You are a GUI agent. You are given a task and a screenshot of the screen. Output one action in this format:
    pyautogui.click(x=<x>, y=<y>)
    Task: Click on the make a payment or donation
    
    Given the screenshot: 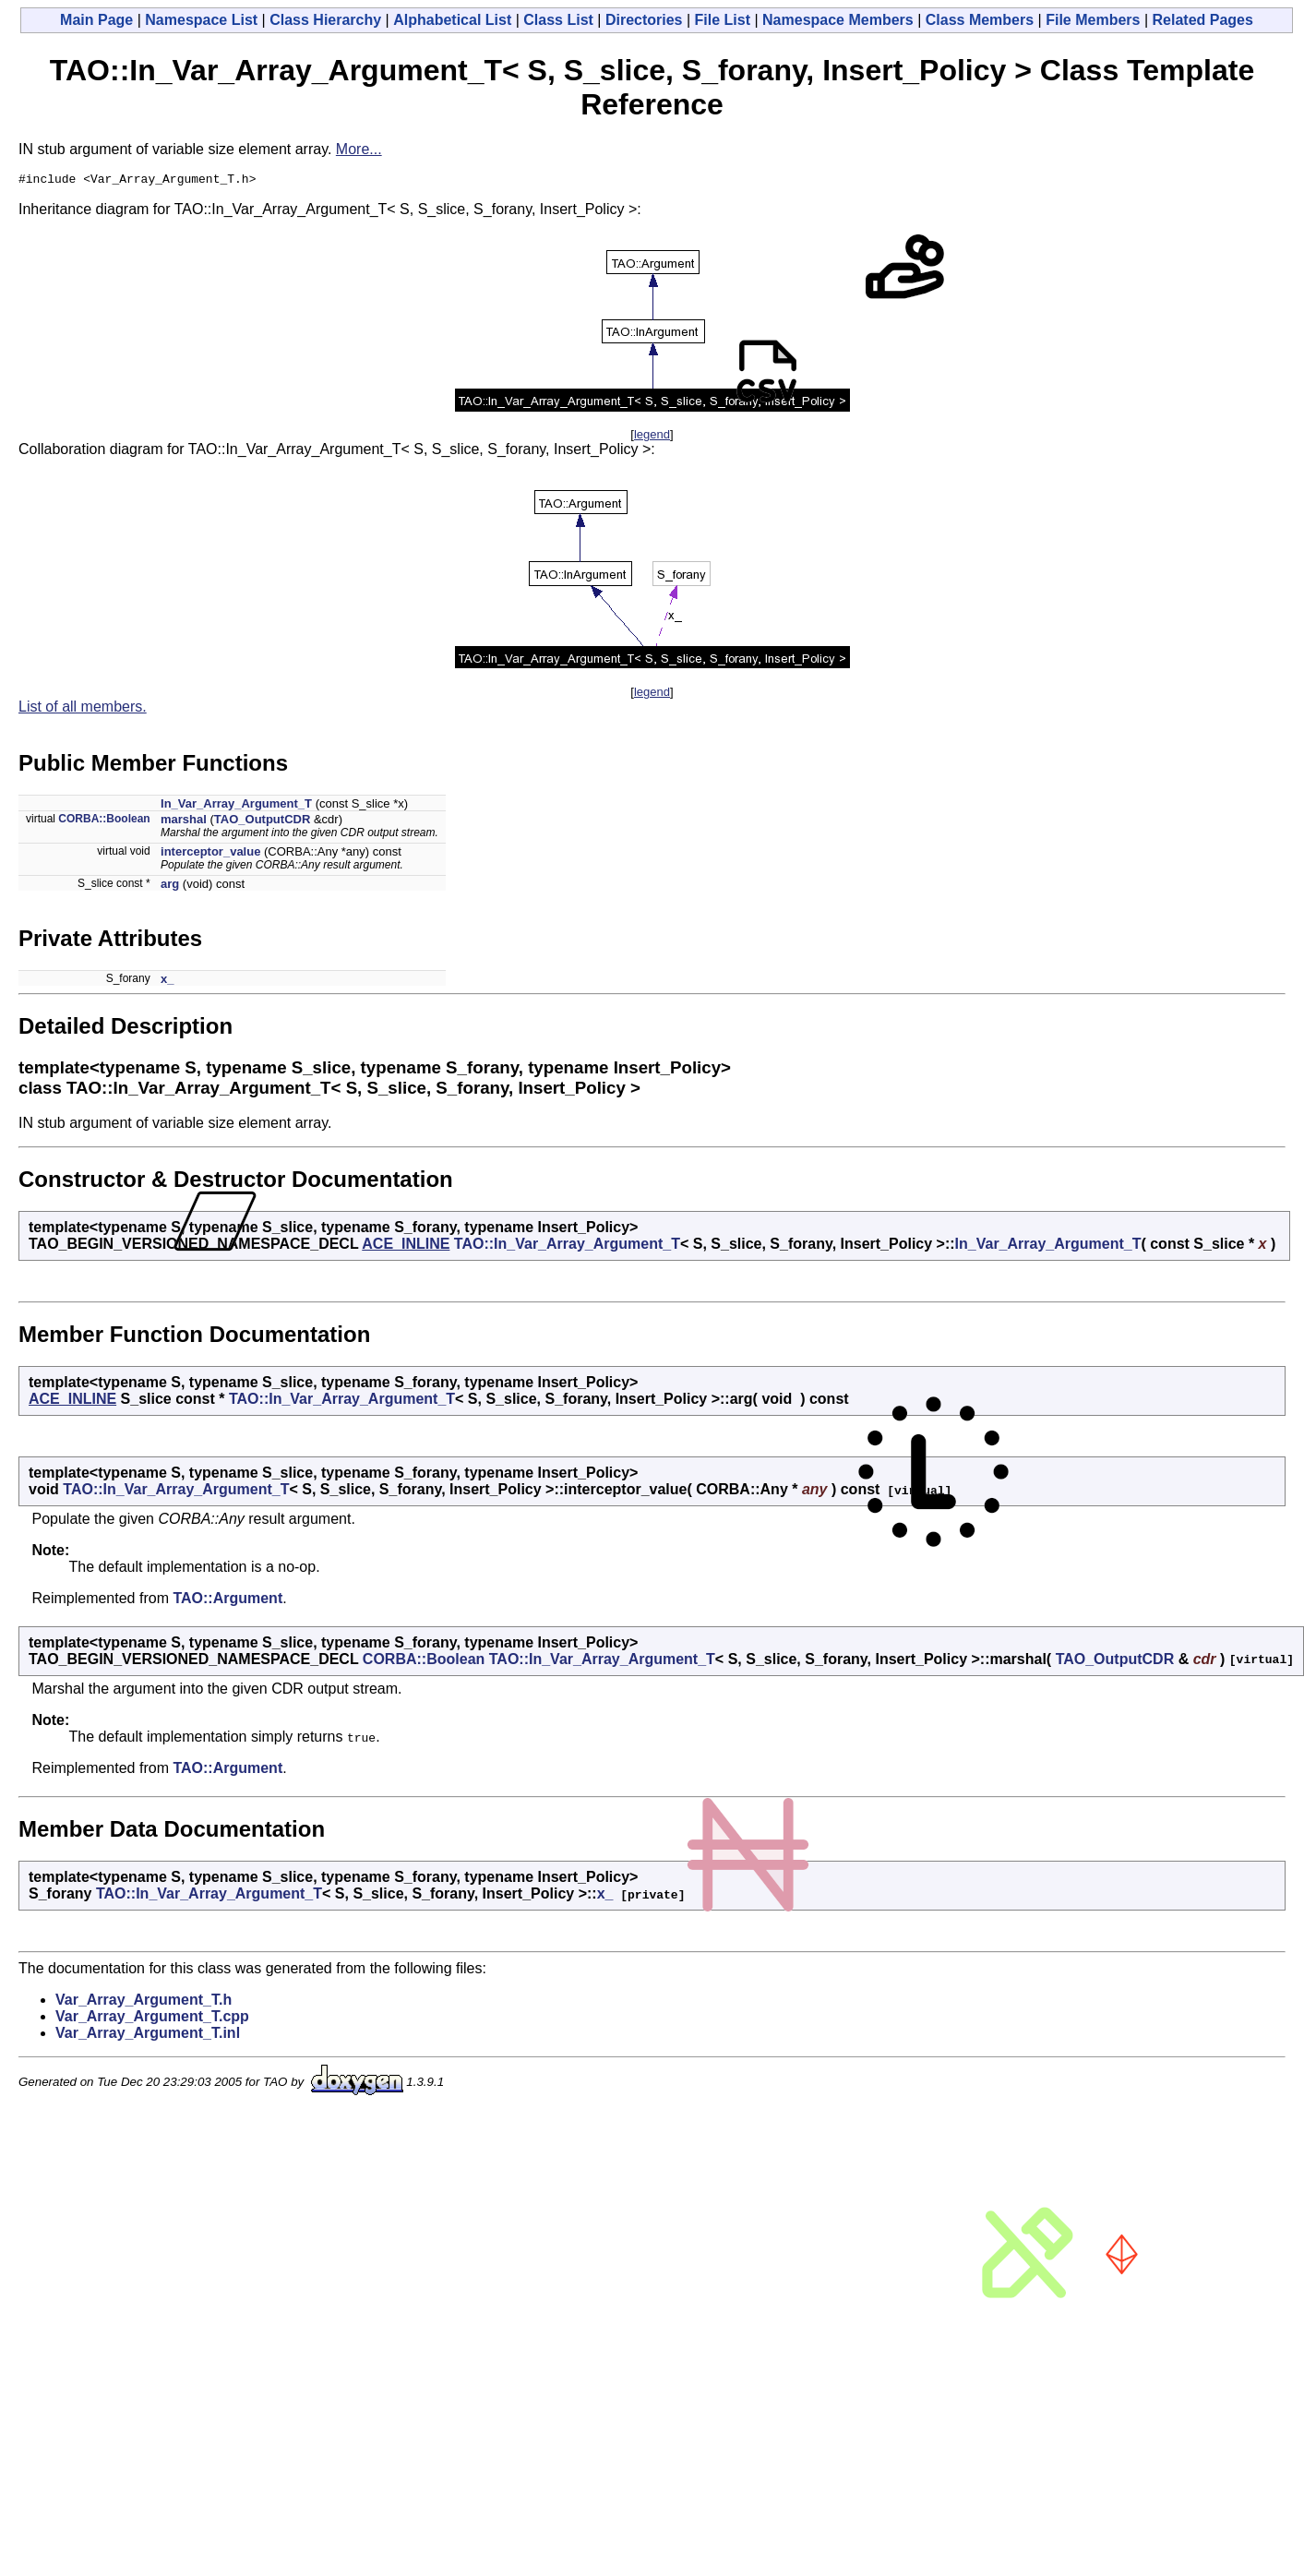 What is the action you would take?
    pyautogui.click(x=906, y=269)
    